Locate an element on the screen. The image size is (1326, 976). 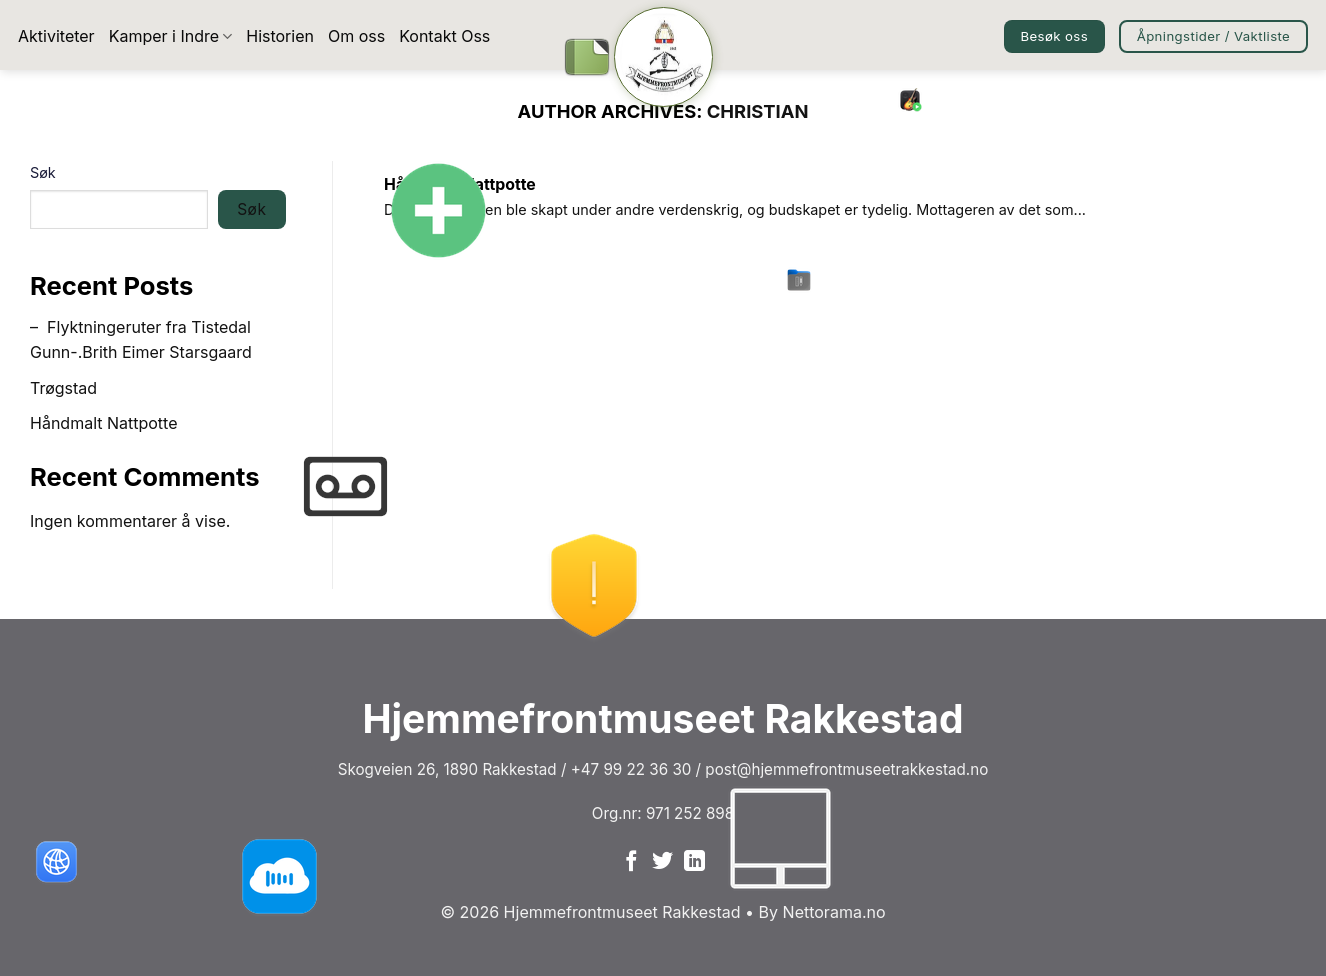
indicates a newly added file in version control is located at coordinates (438, 210).